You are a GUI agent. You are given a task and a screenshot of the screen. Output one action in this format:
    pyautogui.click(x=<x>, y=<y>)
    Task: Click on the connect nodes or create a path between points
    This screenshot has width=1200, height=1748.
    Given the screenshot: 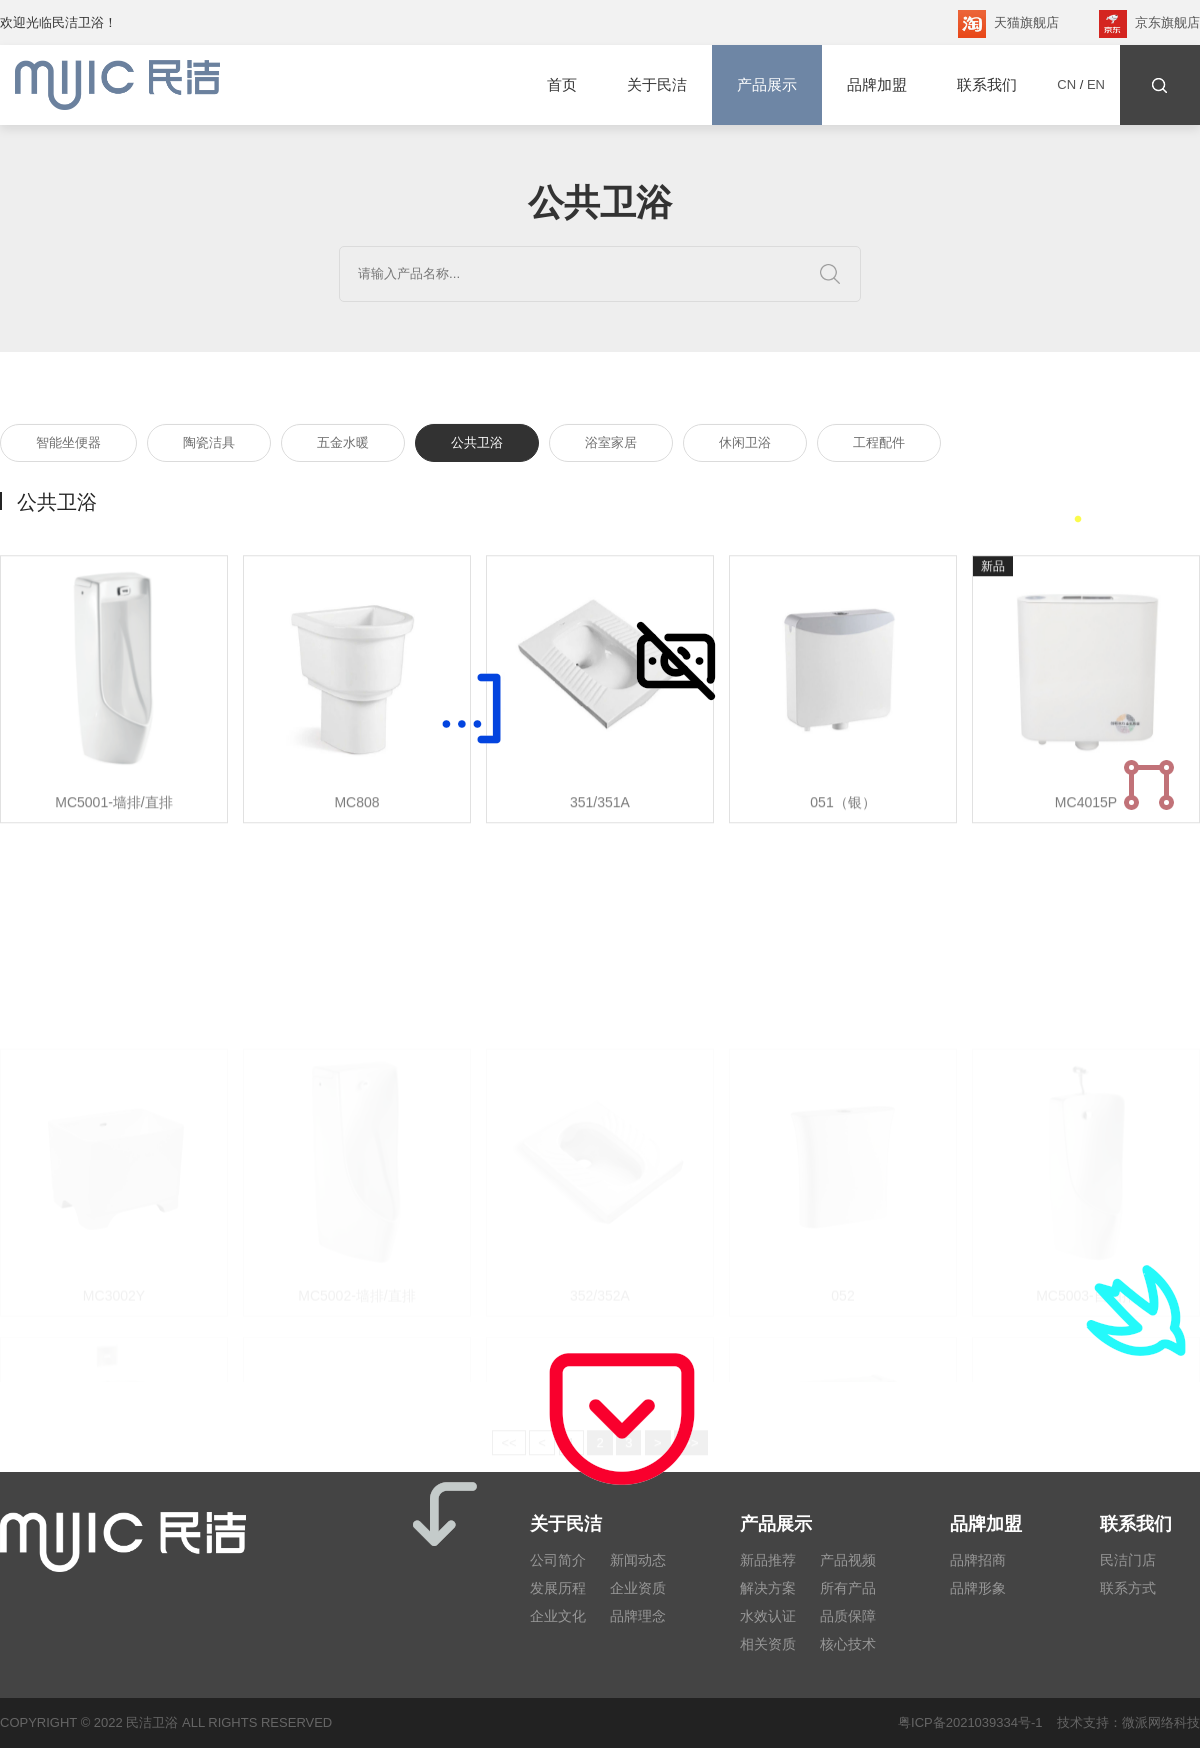 What is the action you would take?
    pyautogui.click(x=1149, y=785)
    